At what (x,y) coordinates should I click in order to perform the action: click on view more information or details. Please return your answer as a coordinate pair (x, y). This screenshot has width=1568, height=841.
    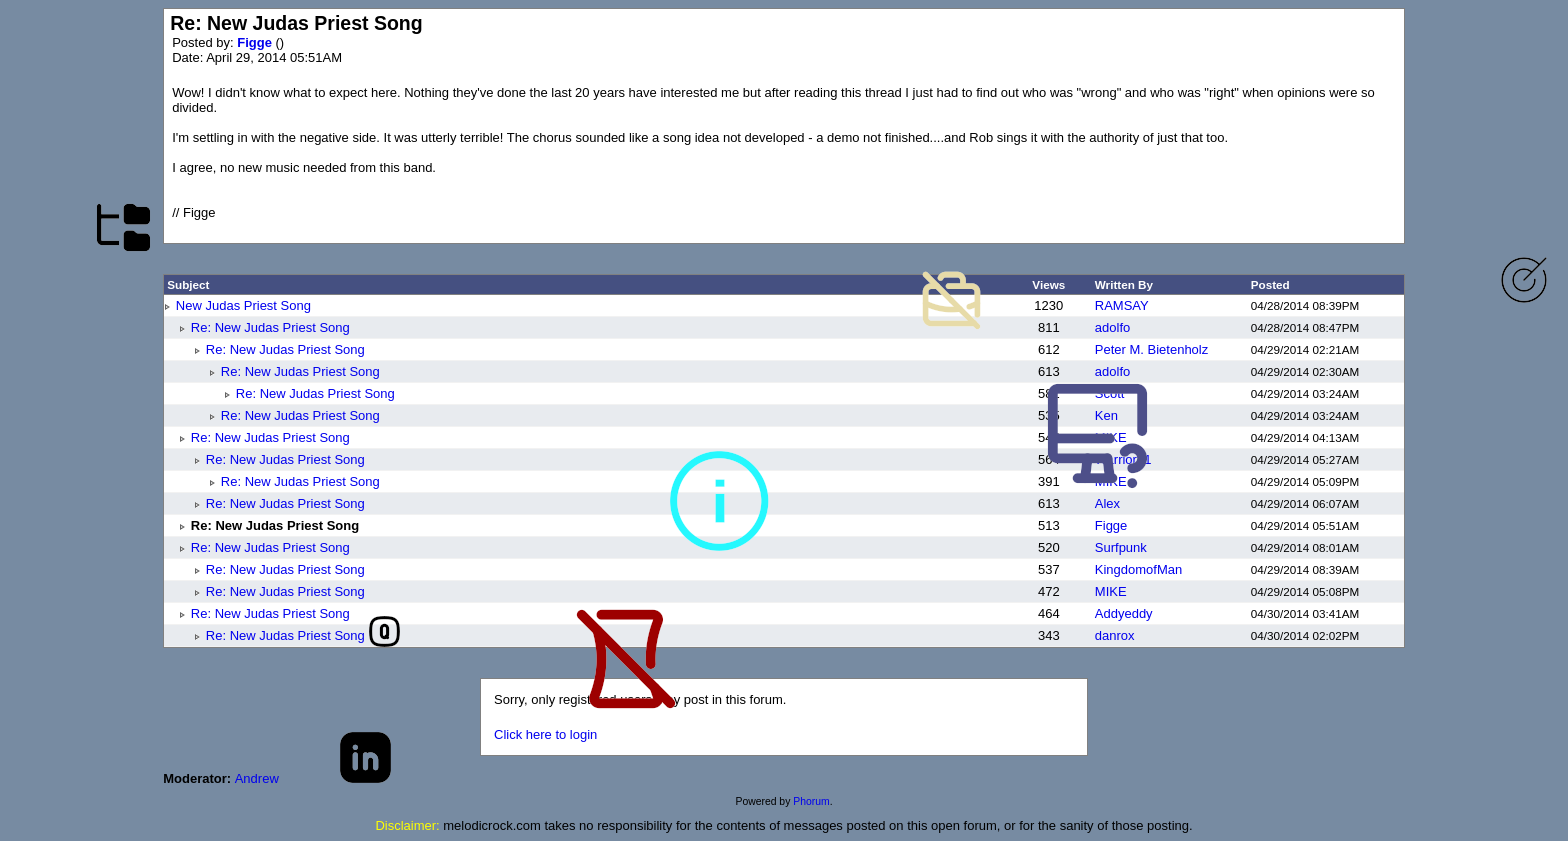
    Looking at the image, I should click on (720, 501).